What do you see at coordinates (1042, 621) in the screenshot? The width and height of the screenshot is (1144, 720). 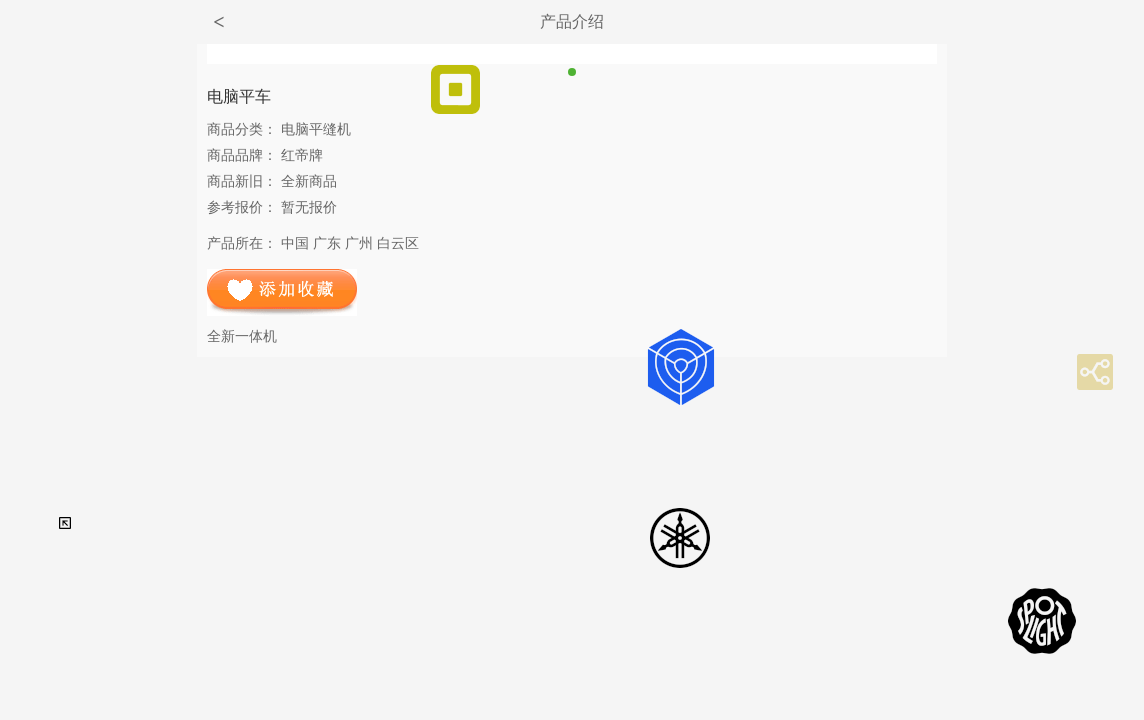 I see `spotlight app logo` at bounding box center [1042, 621].